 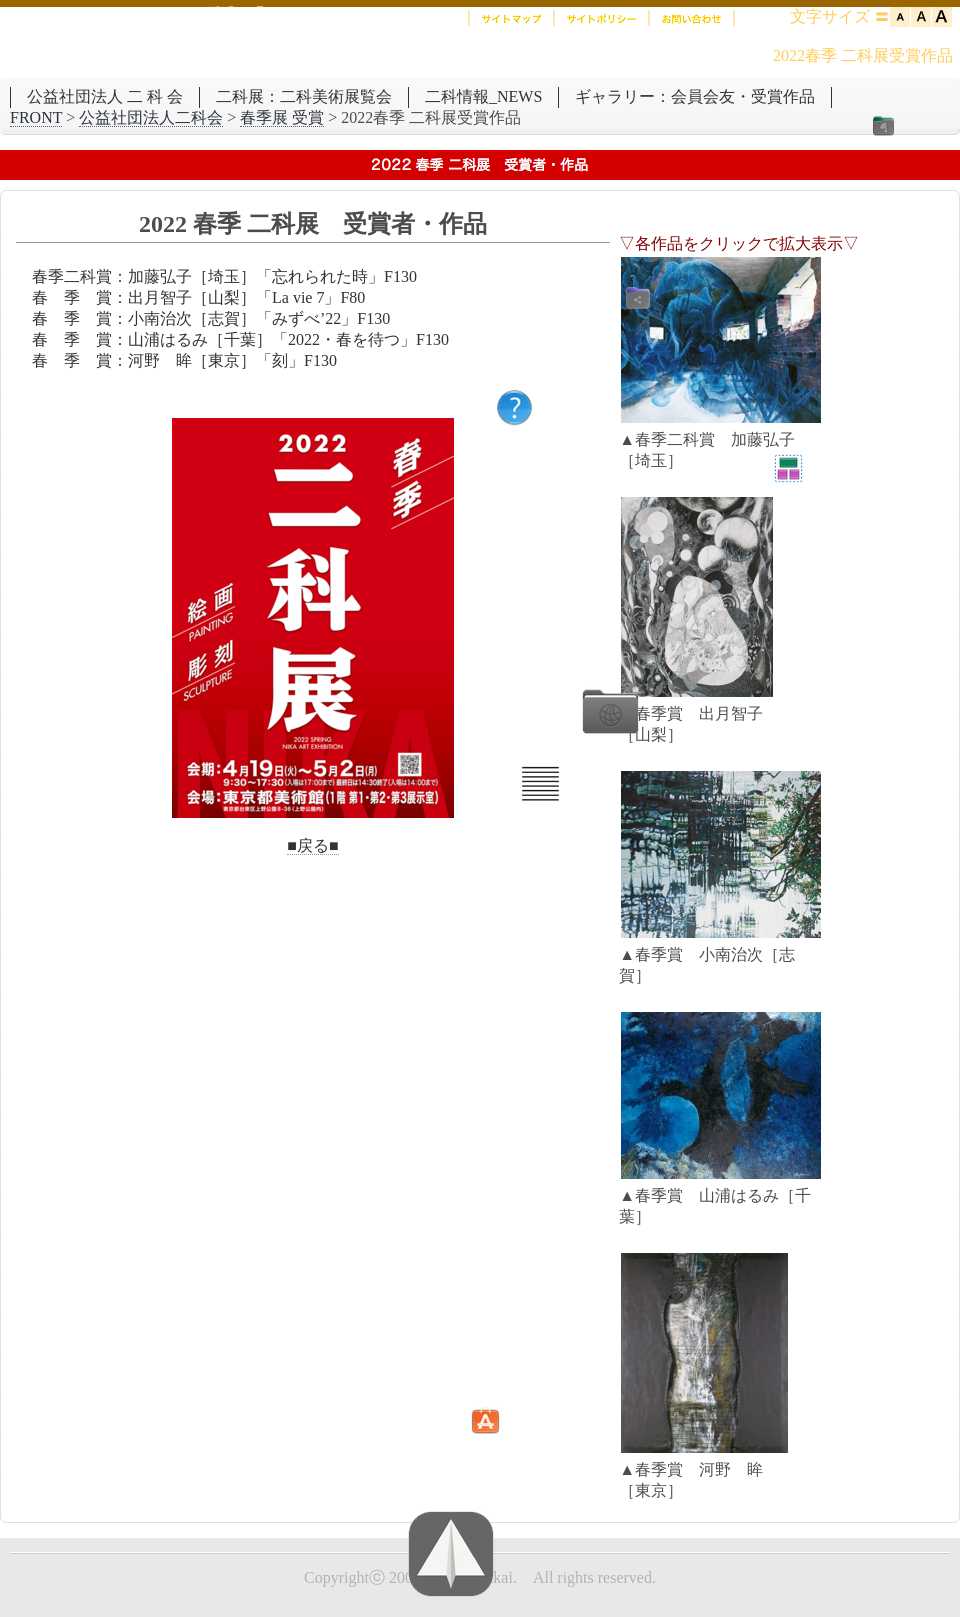 What do you see at coordinates (788, 468) in the screenshot?
I see `select all items in the current view` at bounding box center [788, 468].